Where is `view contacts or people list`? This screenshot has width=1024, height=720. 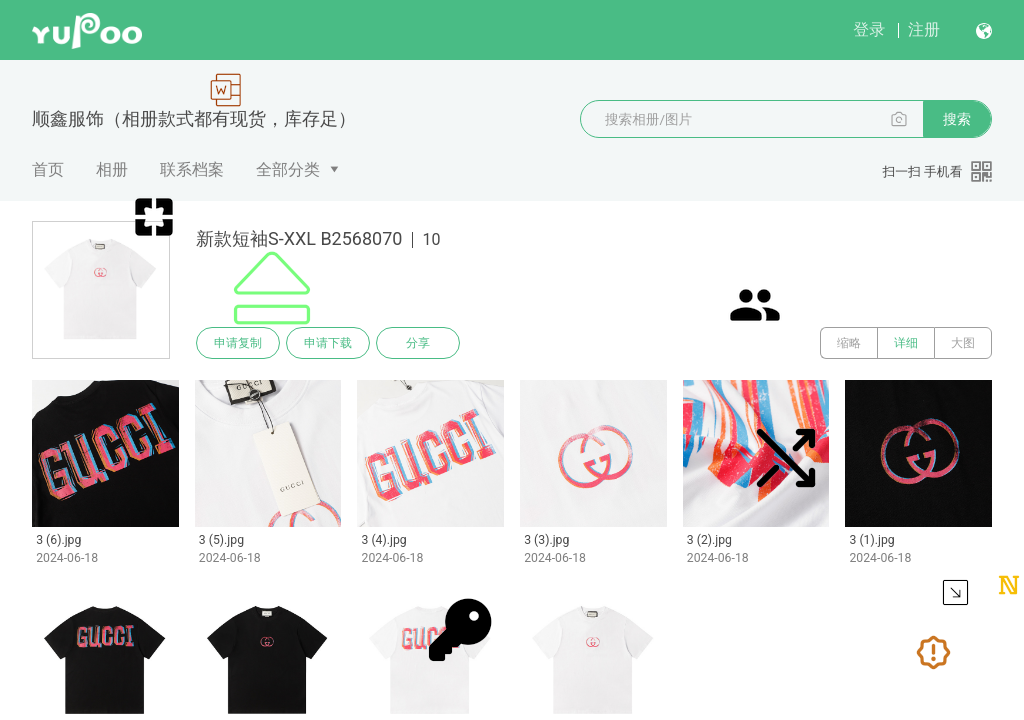 view contacts or people list is located at coordinates (755, 305).